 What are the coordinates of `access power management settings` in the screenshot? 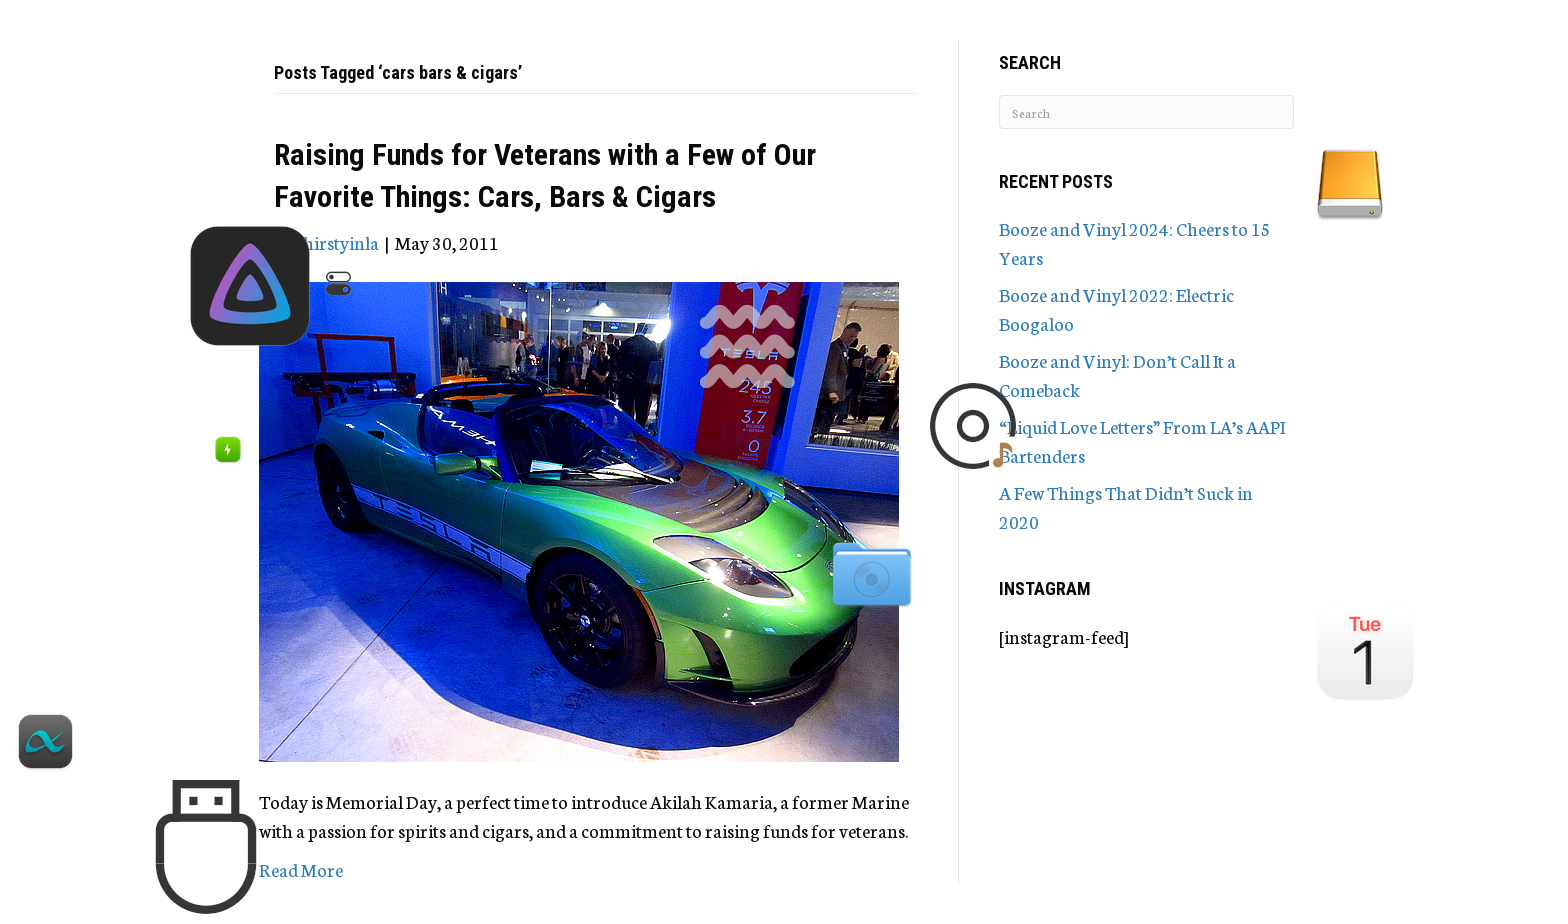 It's located at (228, 450).